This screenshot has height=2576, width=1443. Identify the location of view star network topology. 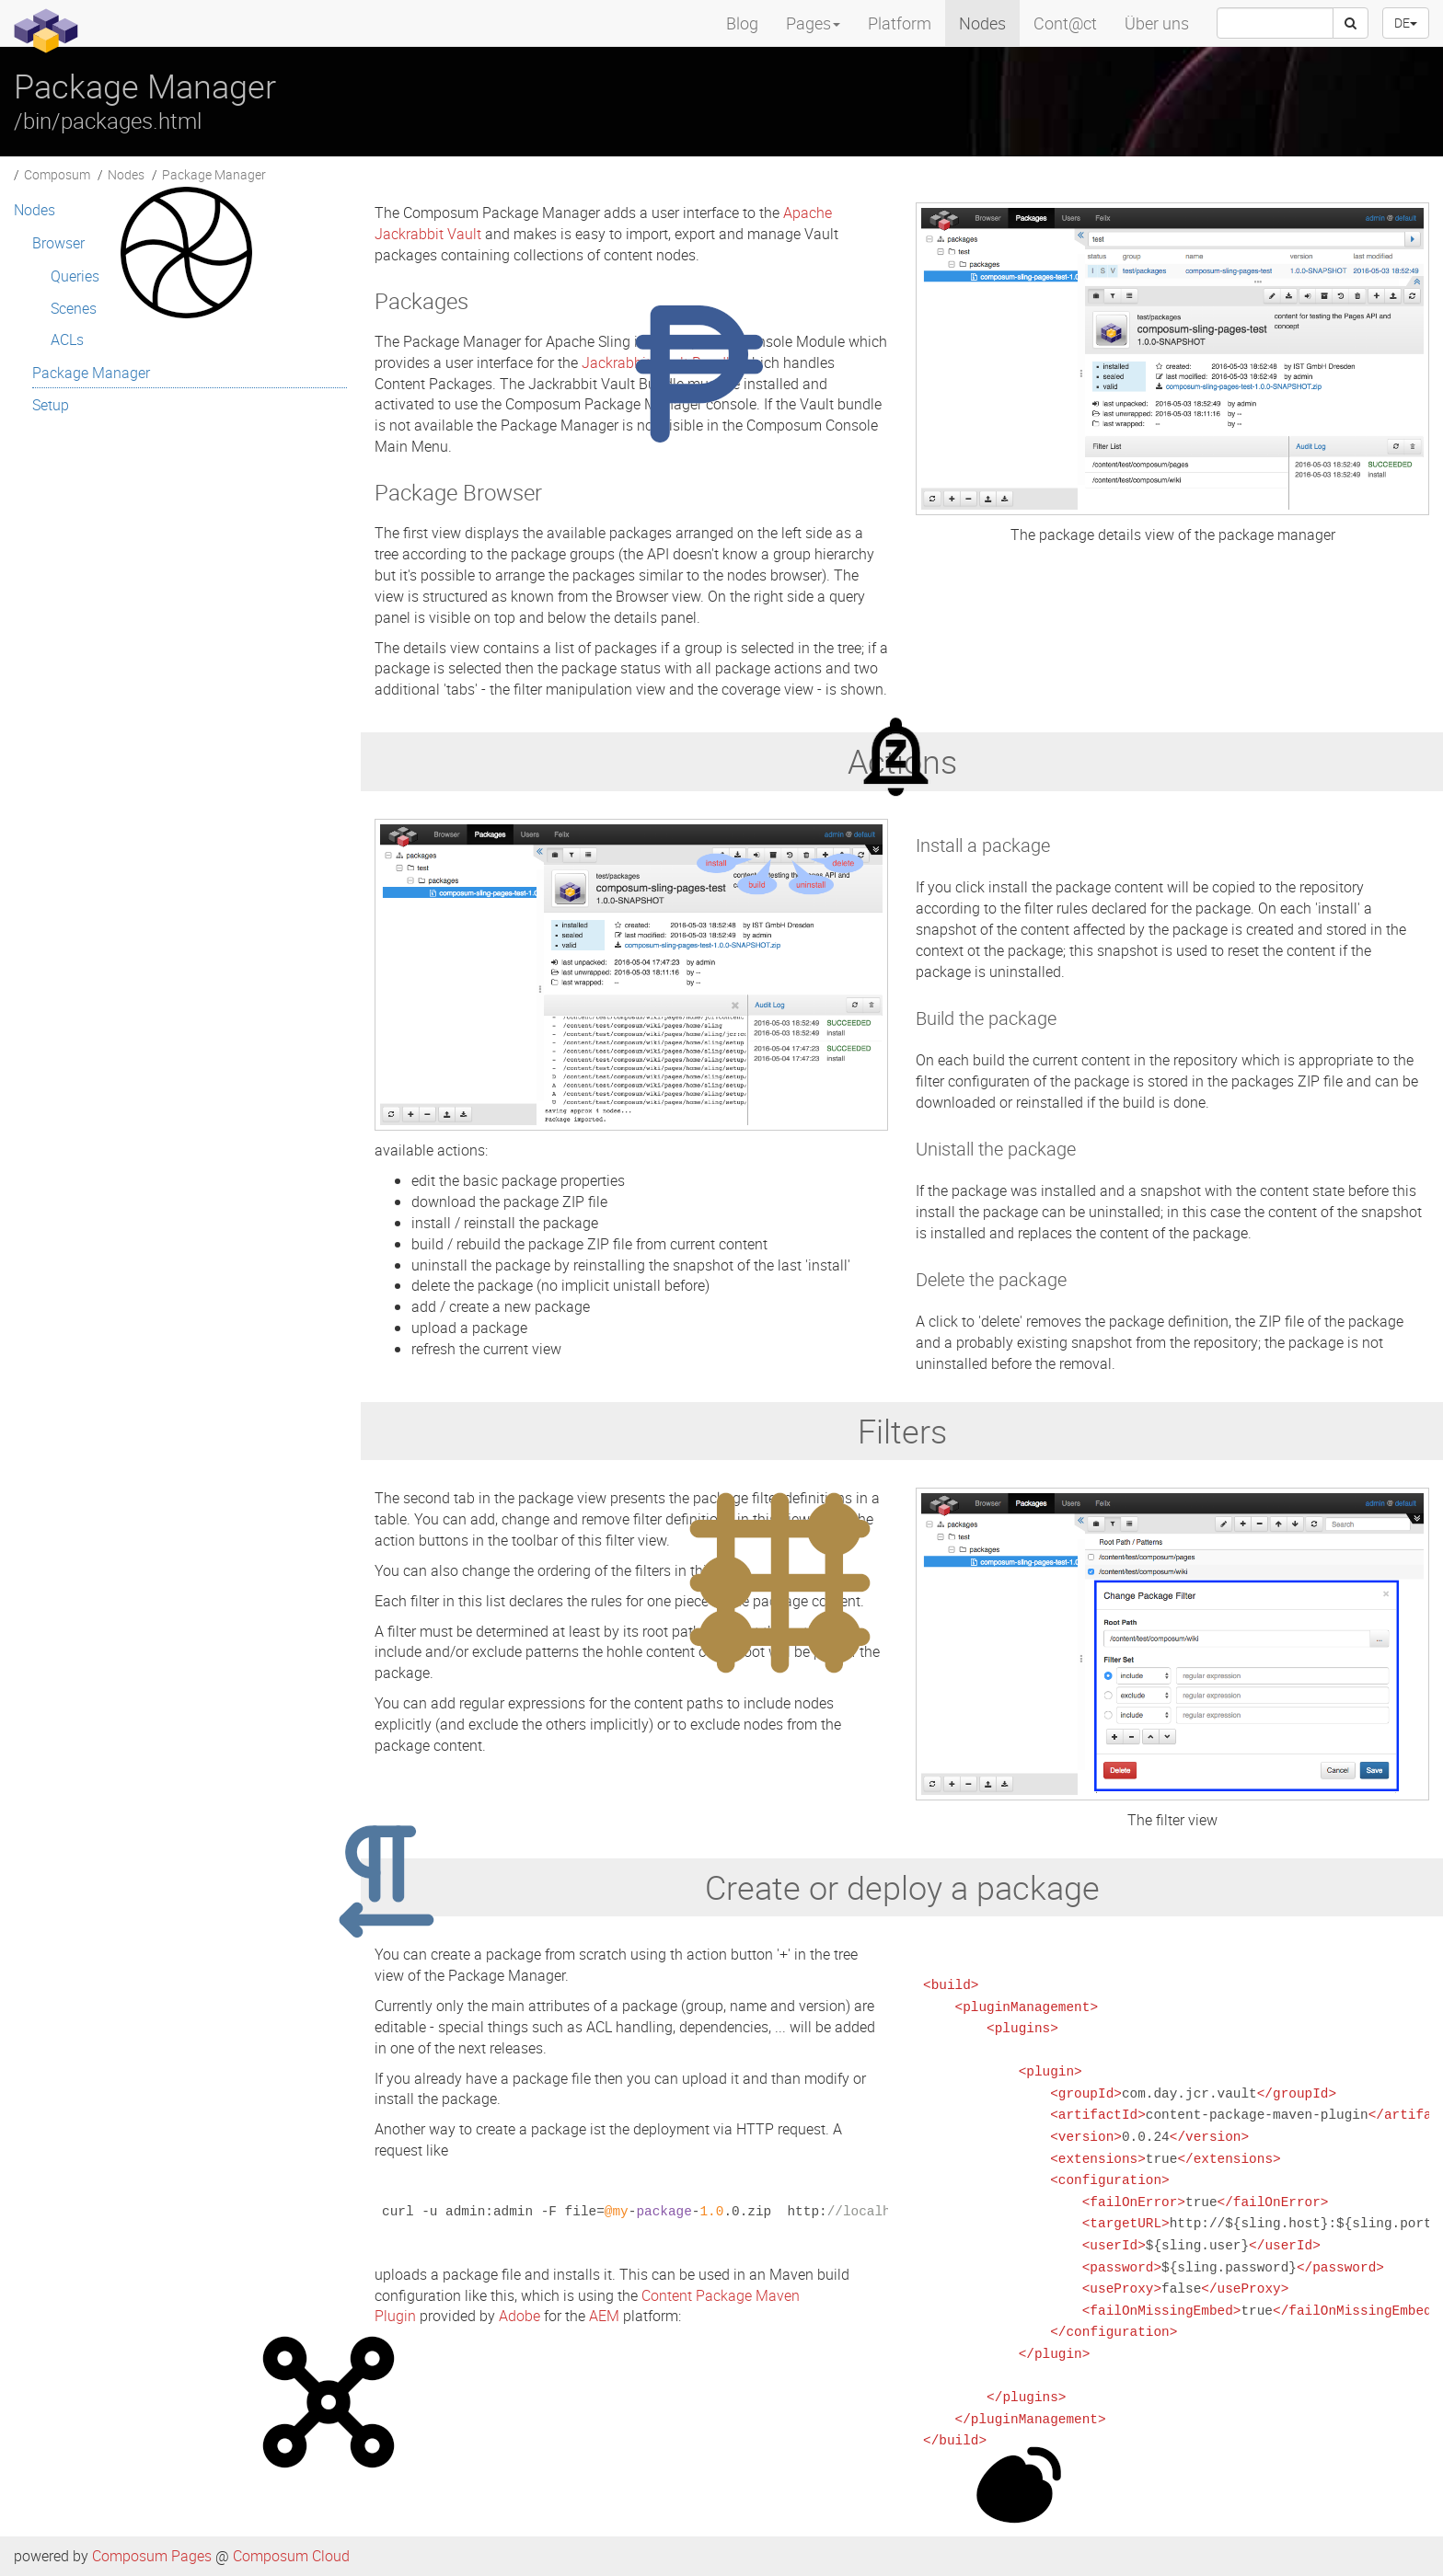
(329, 2402).